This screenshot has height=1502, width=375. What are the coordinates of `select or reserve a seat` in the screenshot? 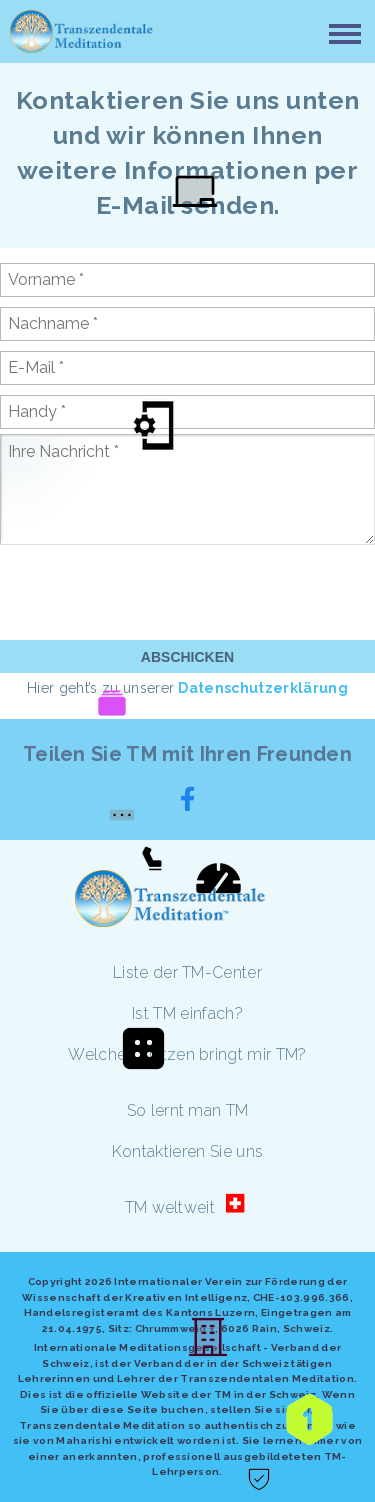 It's located at (151, 858).